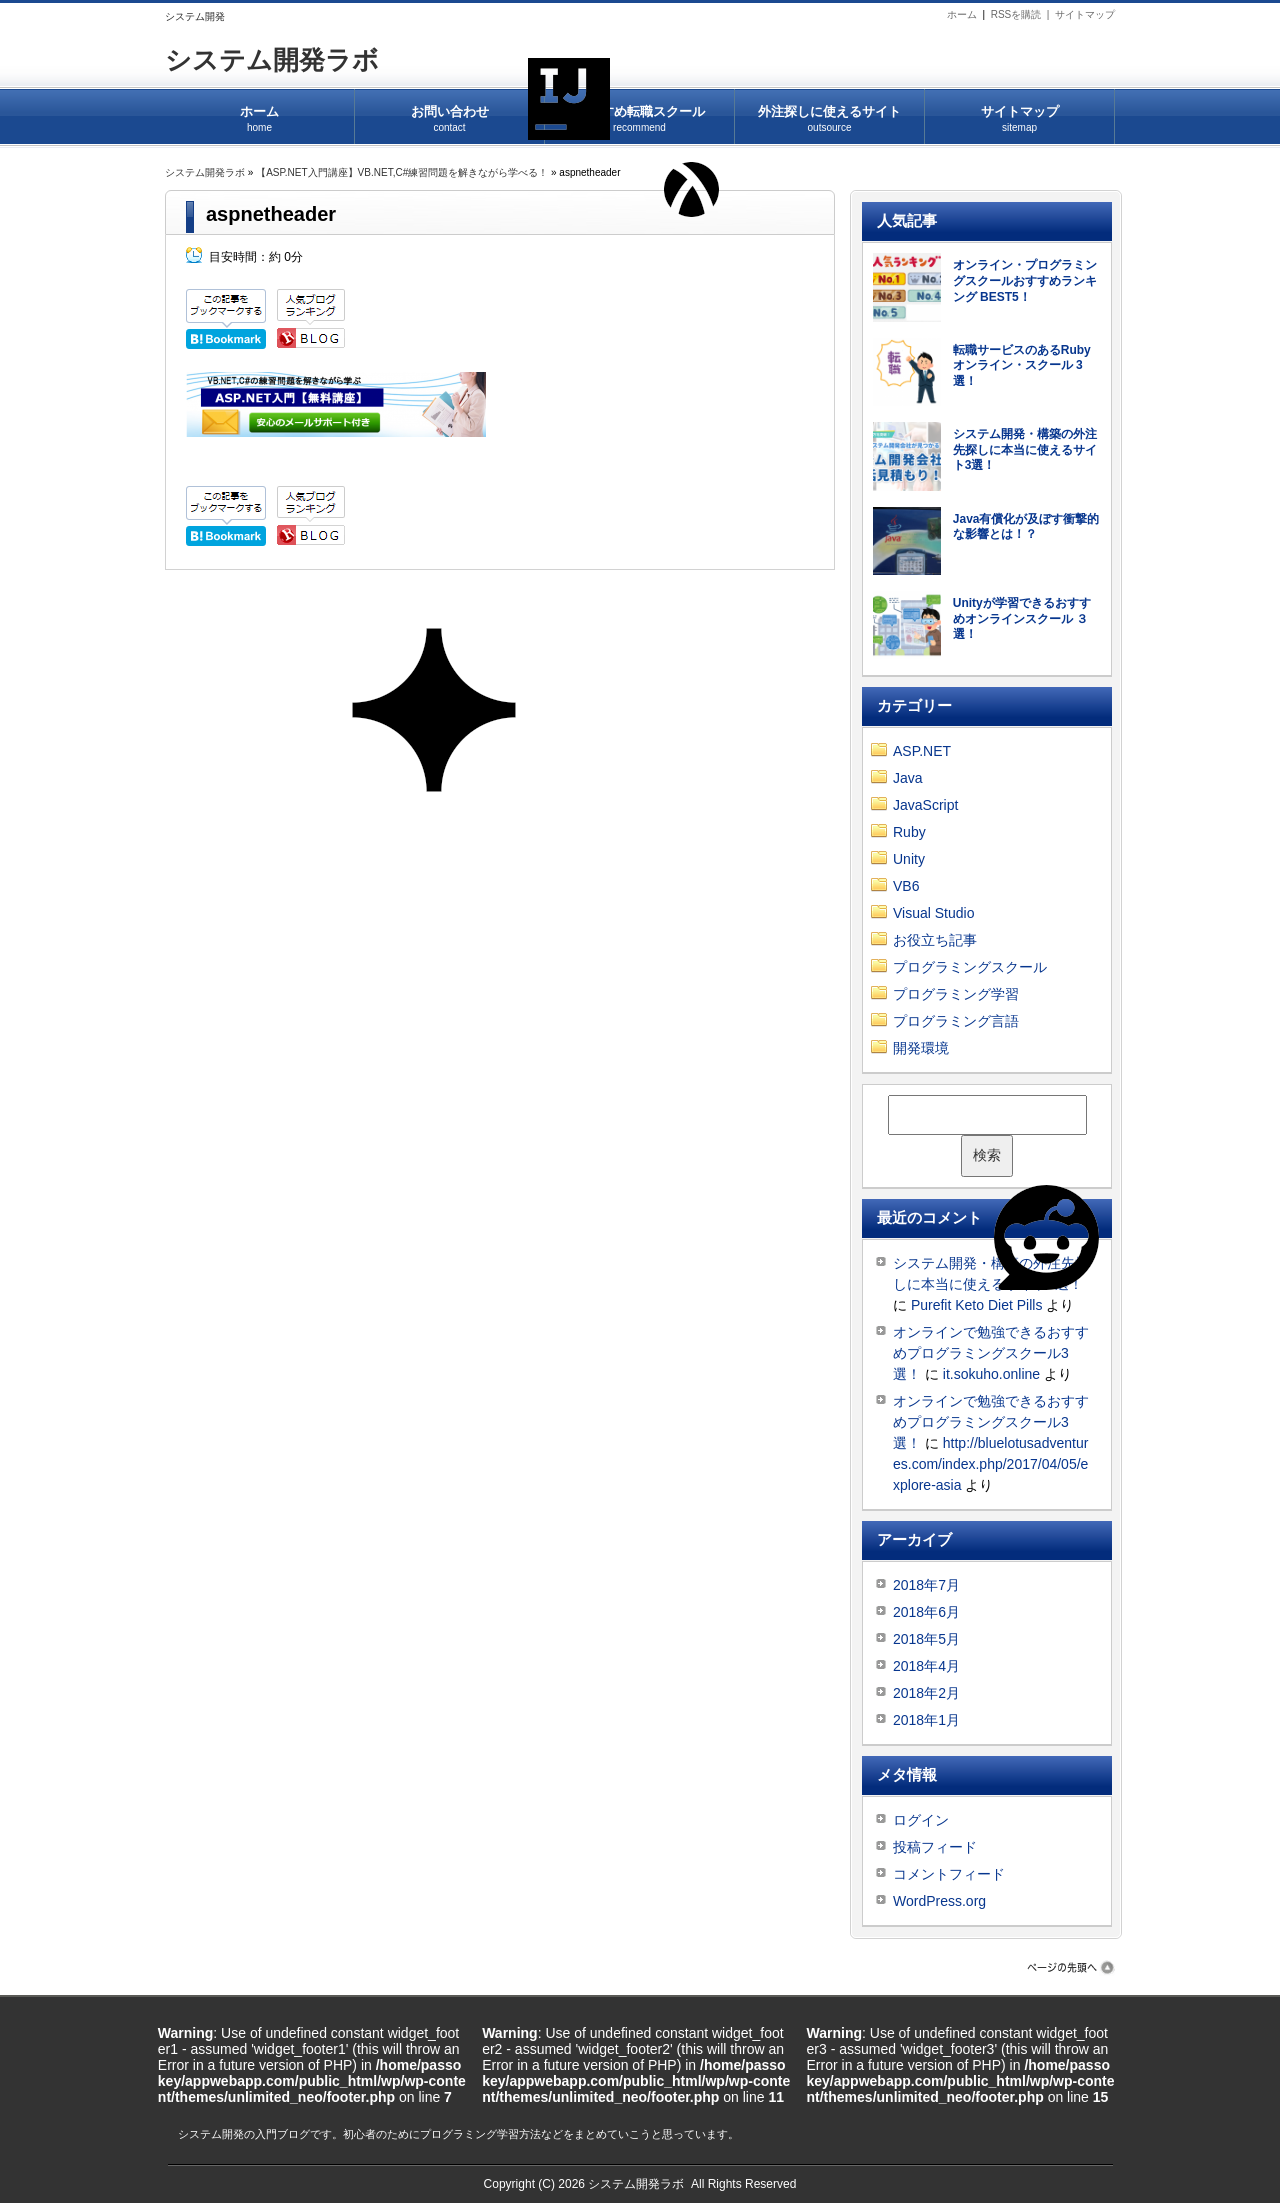 The height and width of the screenshot is (2203, 1280). I want to click on open IntelliJ IDEA application, so click(569, 99).